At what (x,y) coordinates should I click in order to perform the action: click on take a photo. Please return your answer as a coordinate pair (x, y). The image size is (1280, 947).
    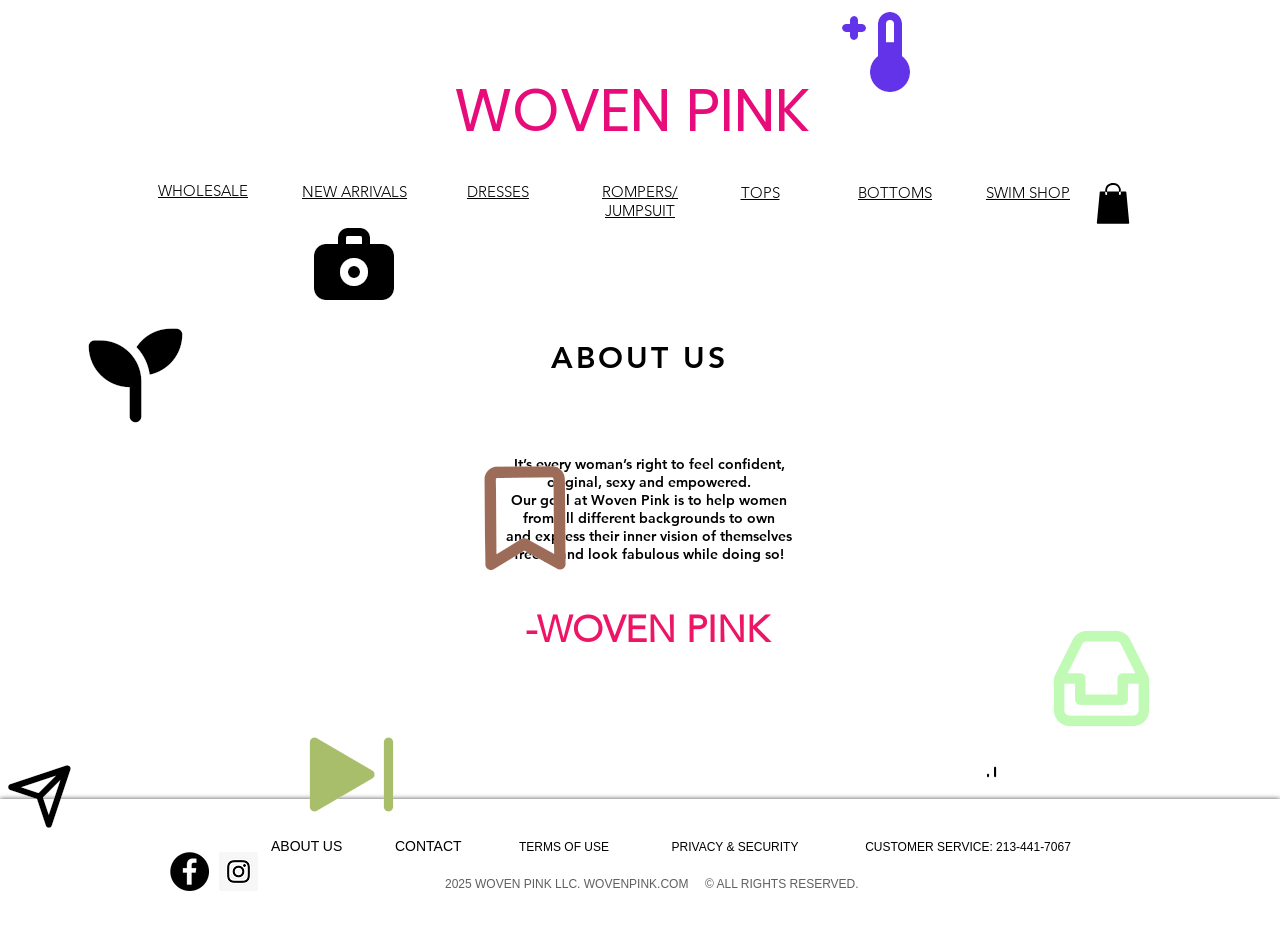
    Looking at the image, I should click on (354, 264).